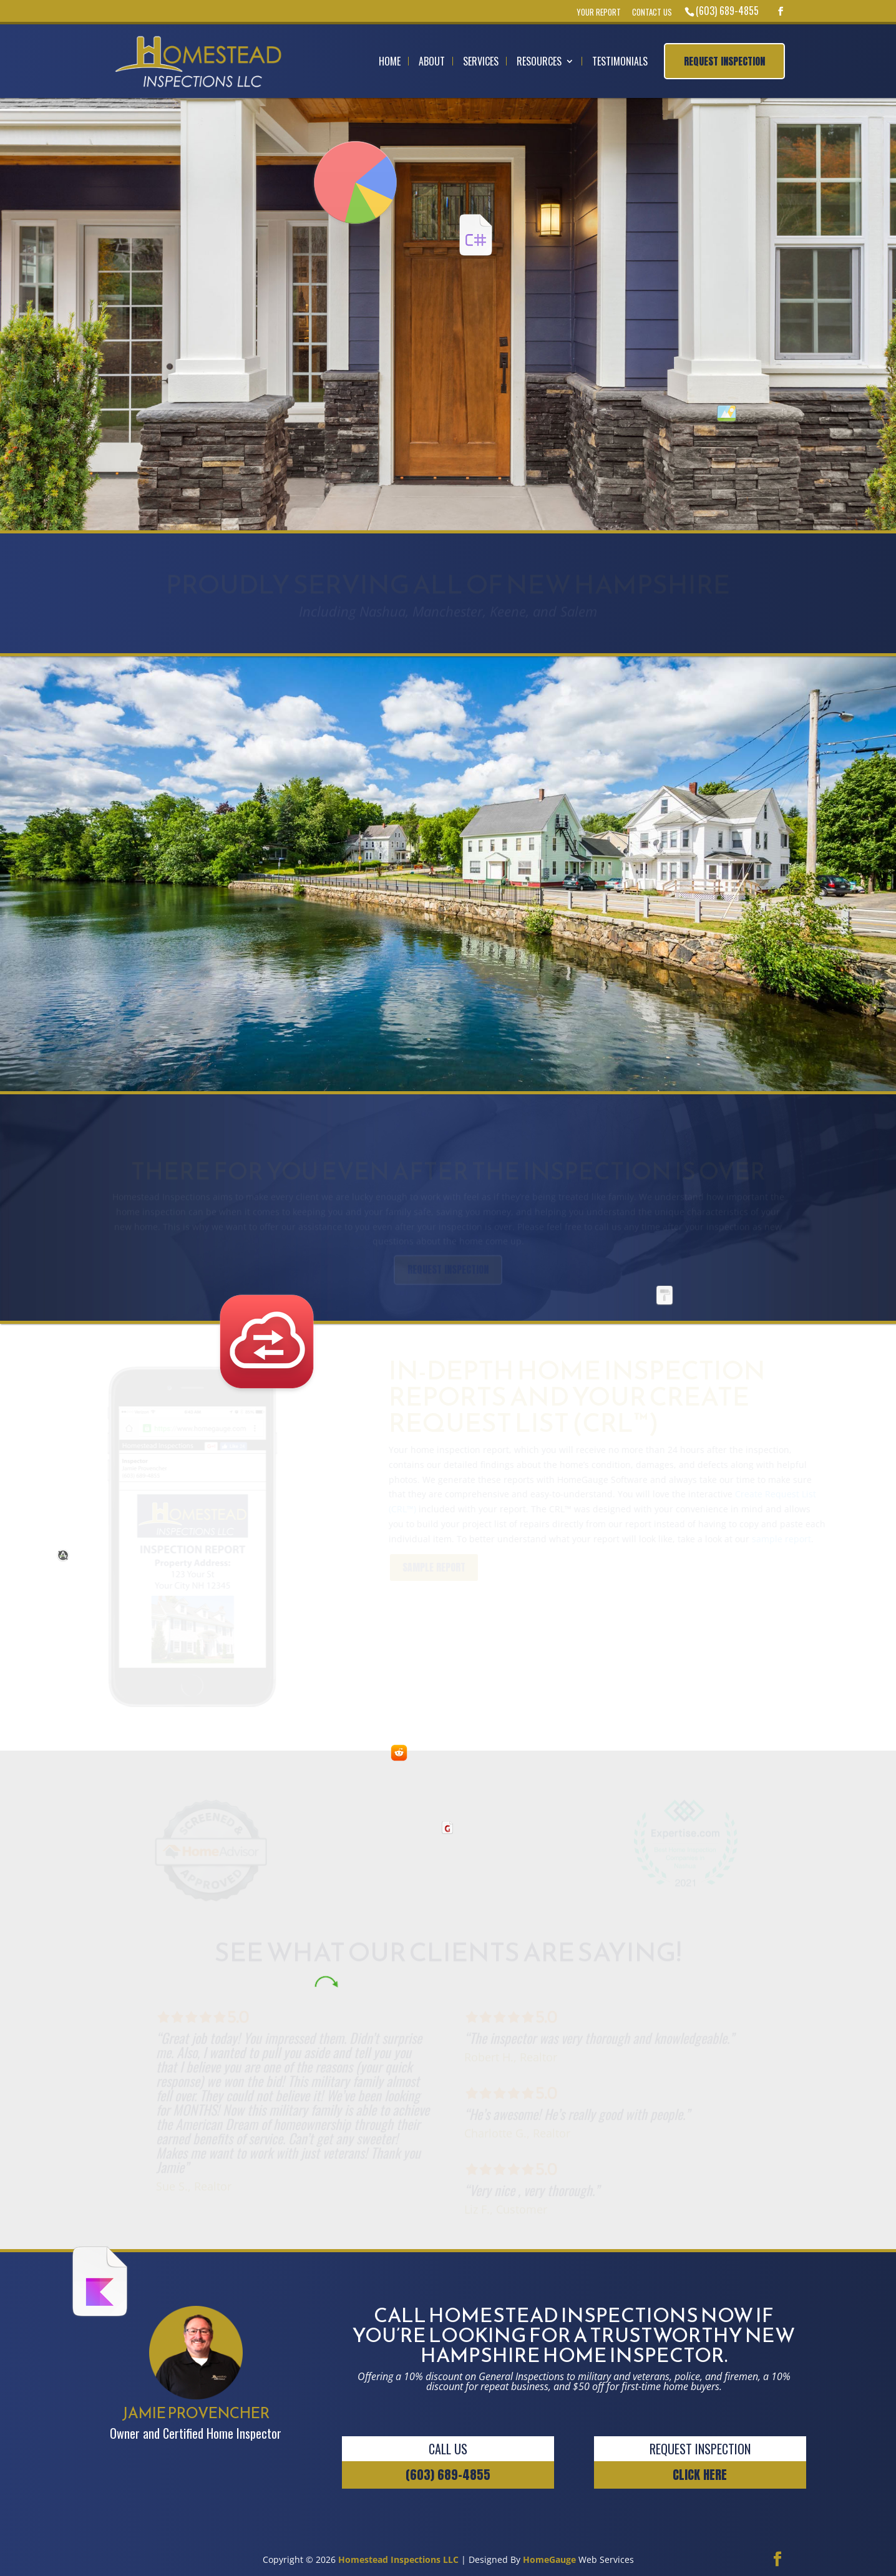 This screenshot has height=2576, width=896. I want to click on a G-code file used for CNC or 3D printing instructions, so click(447, 1827).